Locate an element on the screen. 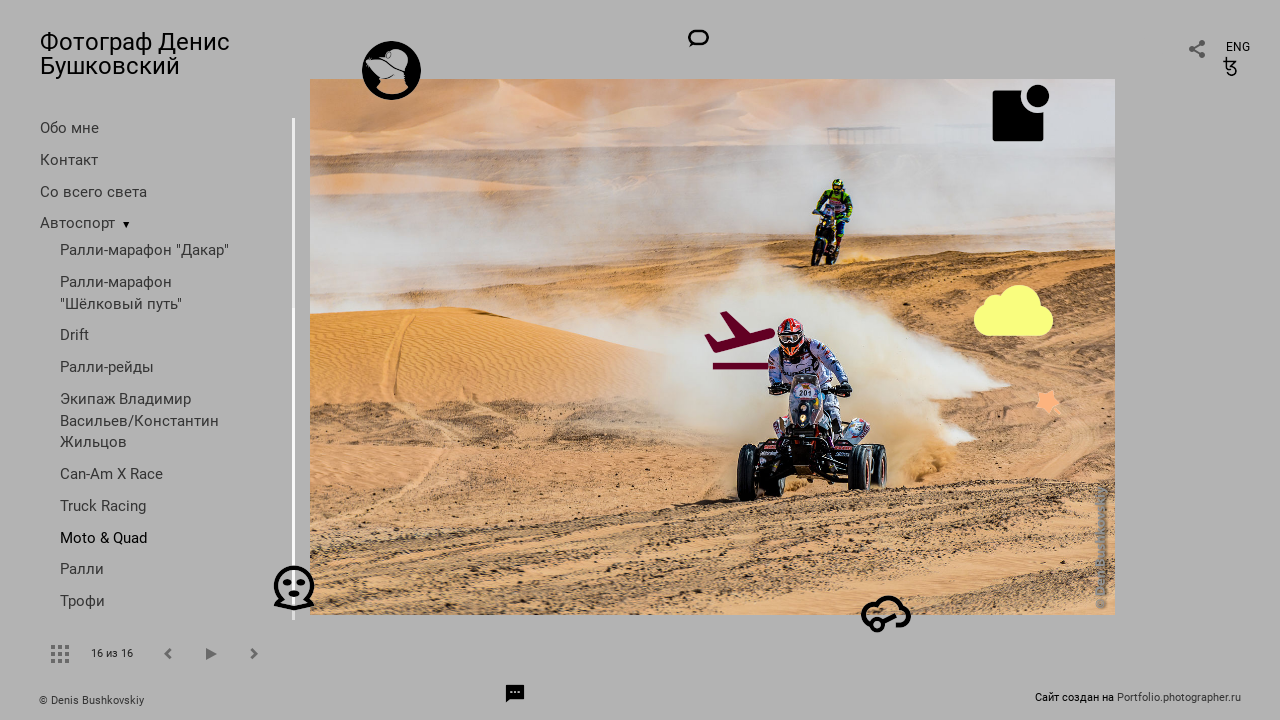  open EasyEDA circuit design application is located at coordinates (886, 614).